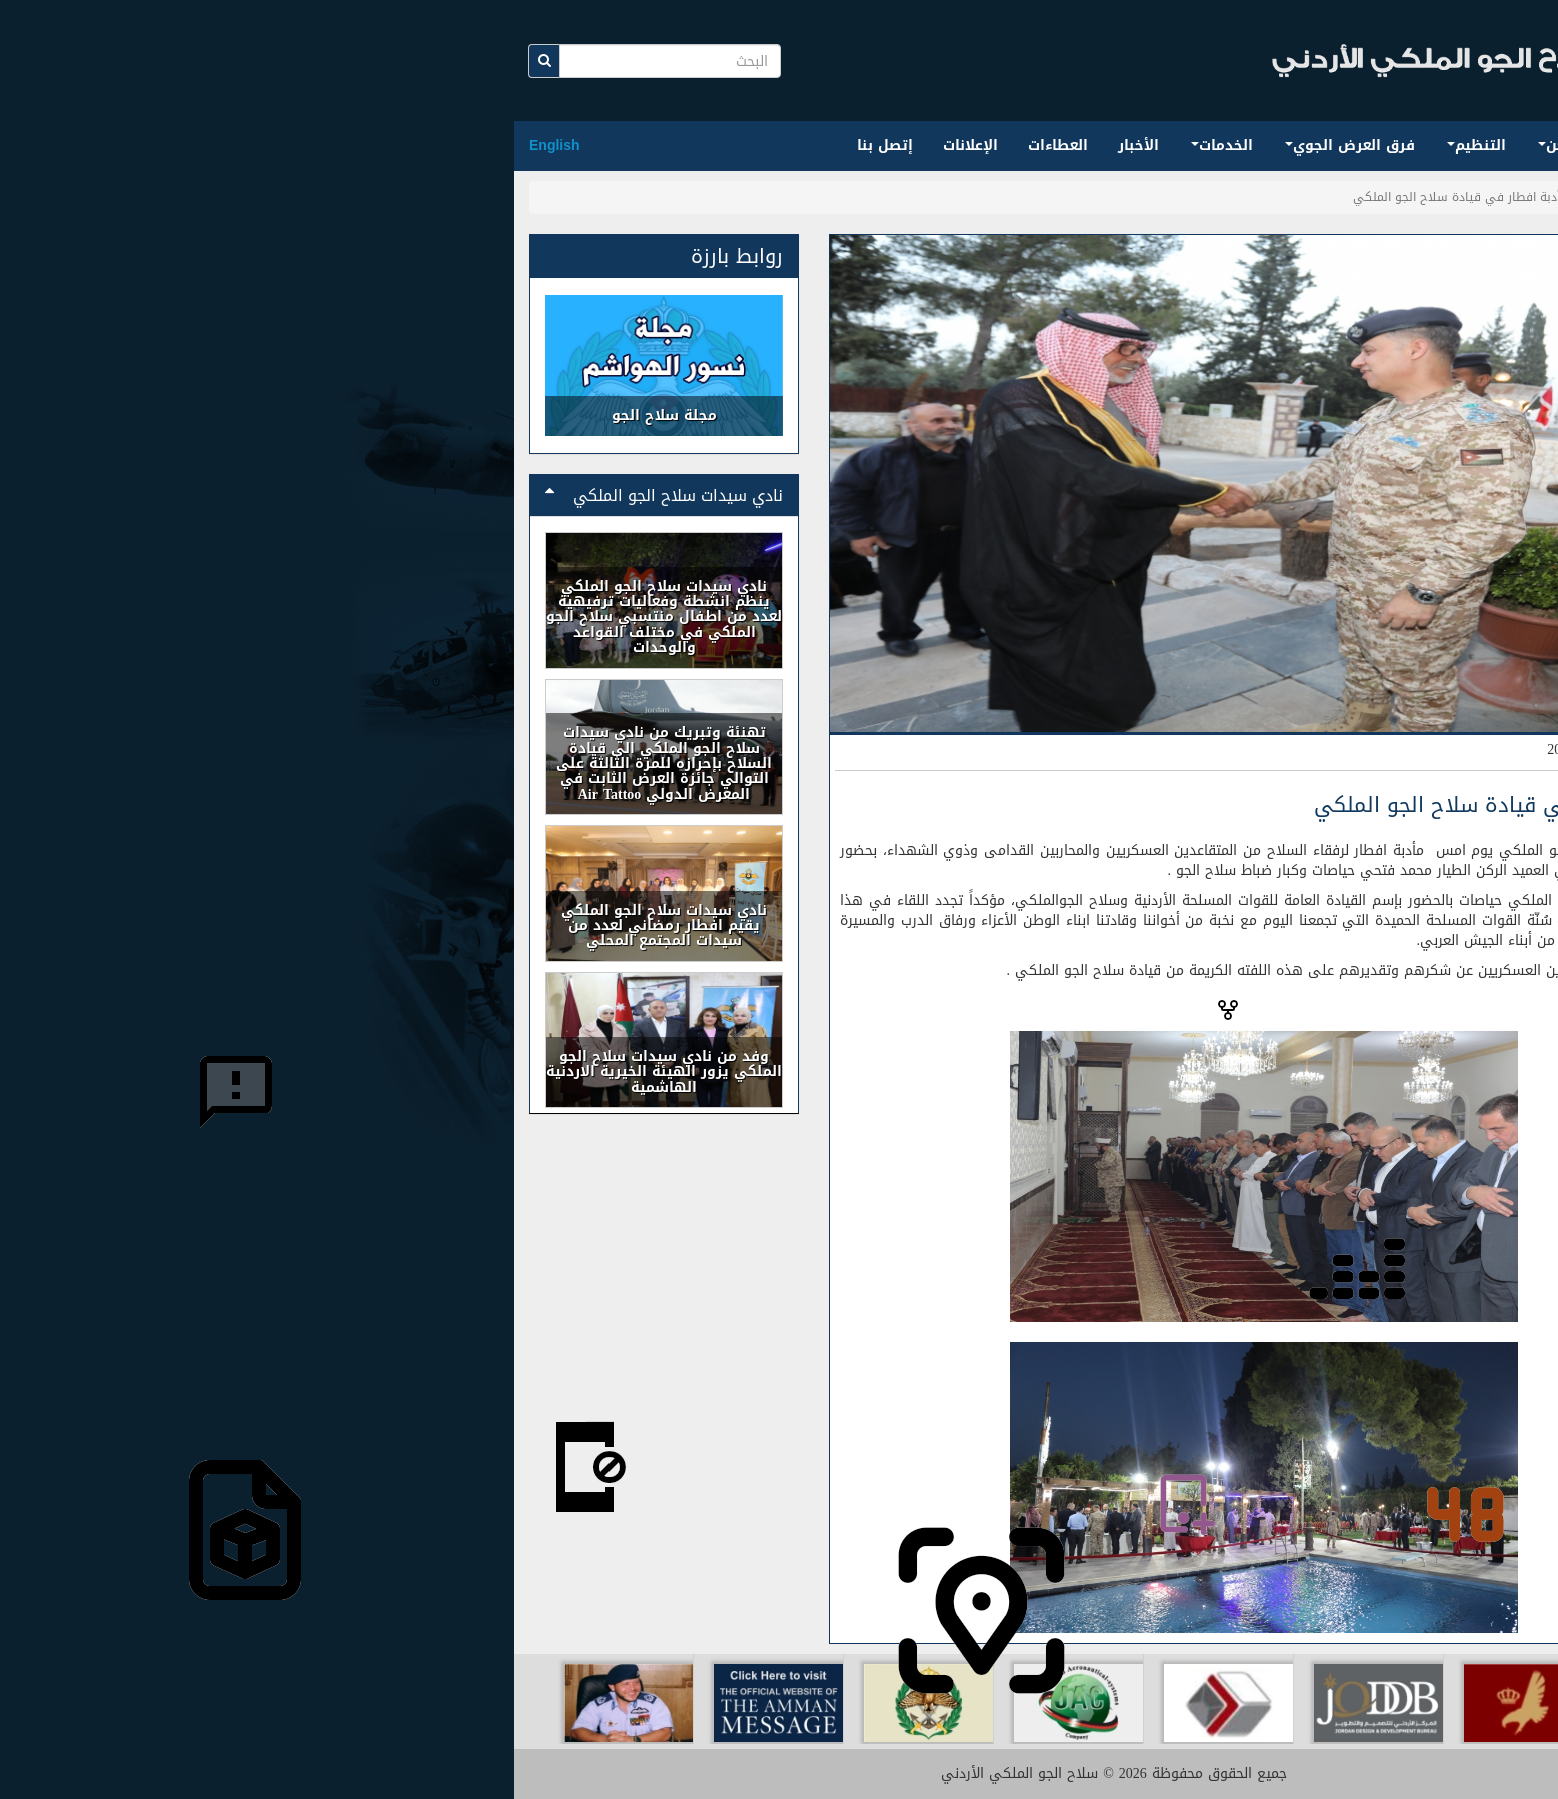 Image resolution: width=1558 pixels, height=1799 pixels. What do you see at coordinates (245, 1530) in the screenshot?
I see `open a 3d model file` at bounding box center [245, 1530].